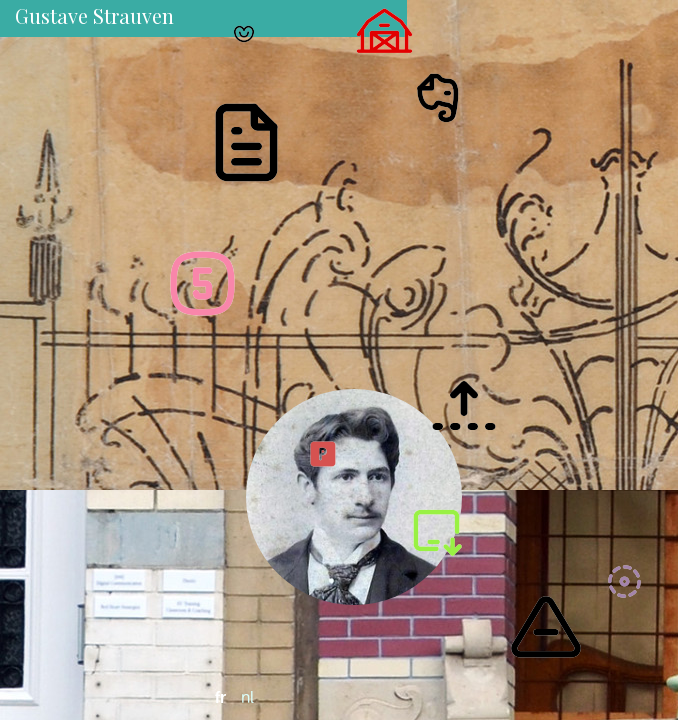 This screenshot has width=678, height=720. What do you see at coordinates (439, 98) in the screenshot?
I see `open evernote app` at bounding box center [439, 98].